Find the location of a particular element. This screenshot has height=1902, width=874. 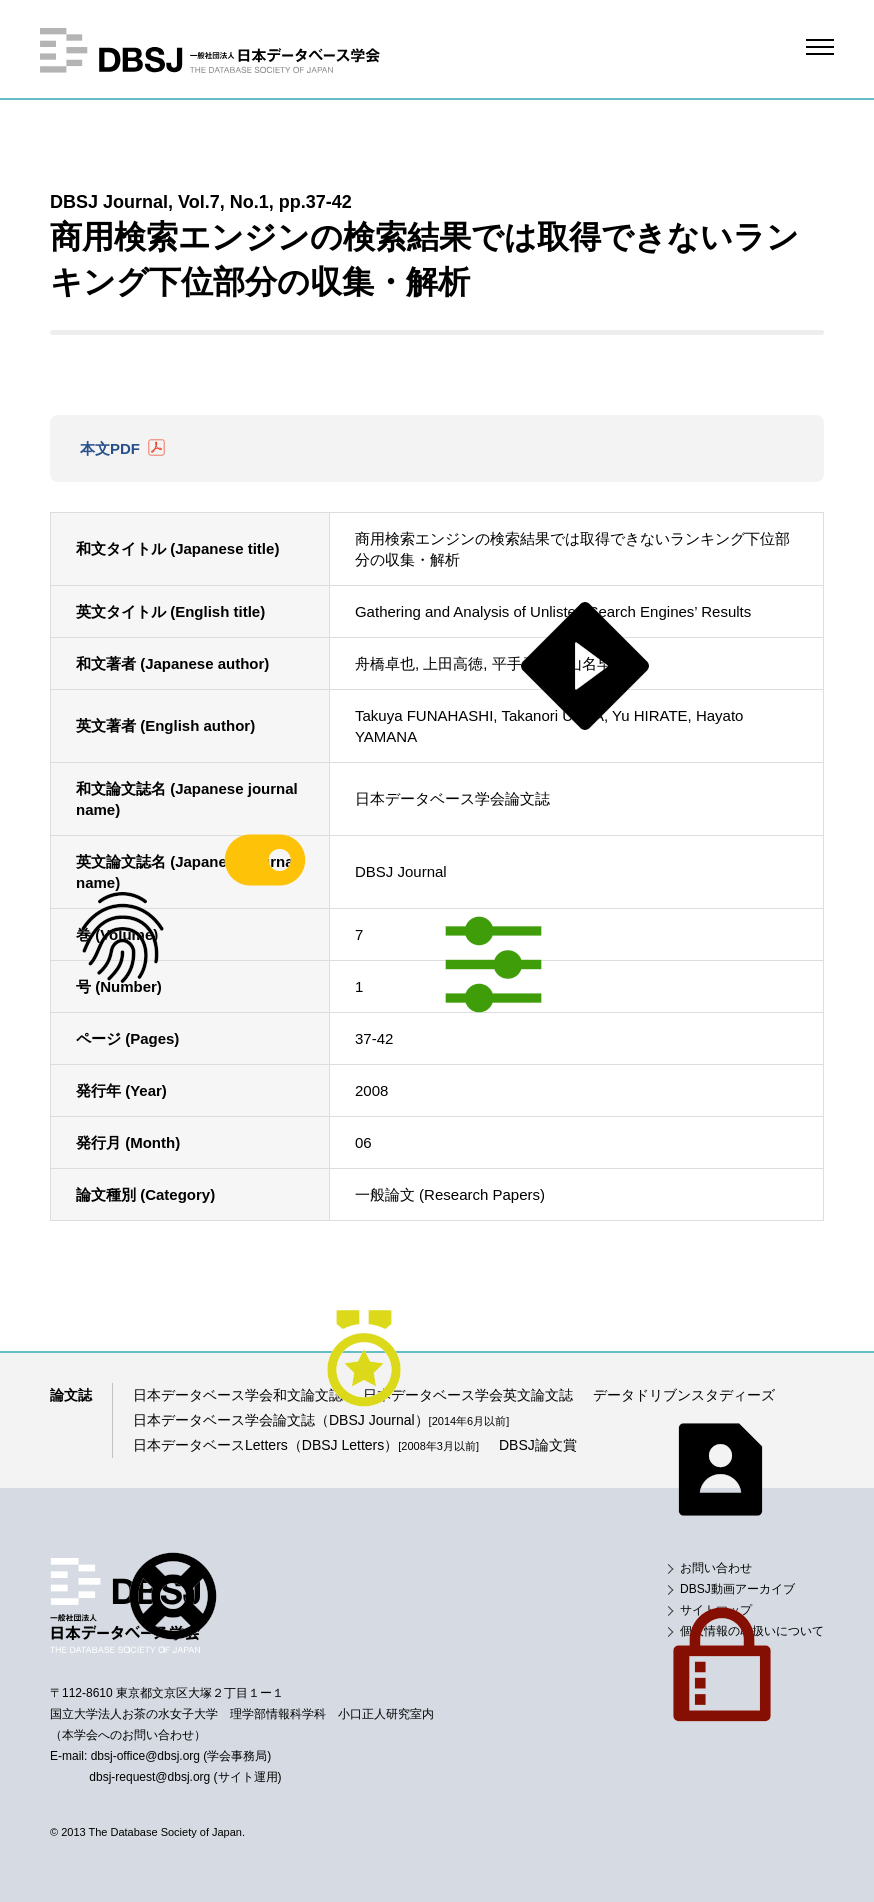

MonkeyTie company logo is located at coordinates (122, 937).